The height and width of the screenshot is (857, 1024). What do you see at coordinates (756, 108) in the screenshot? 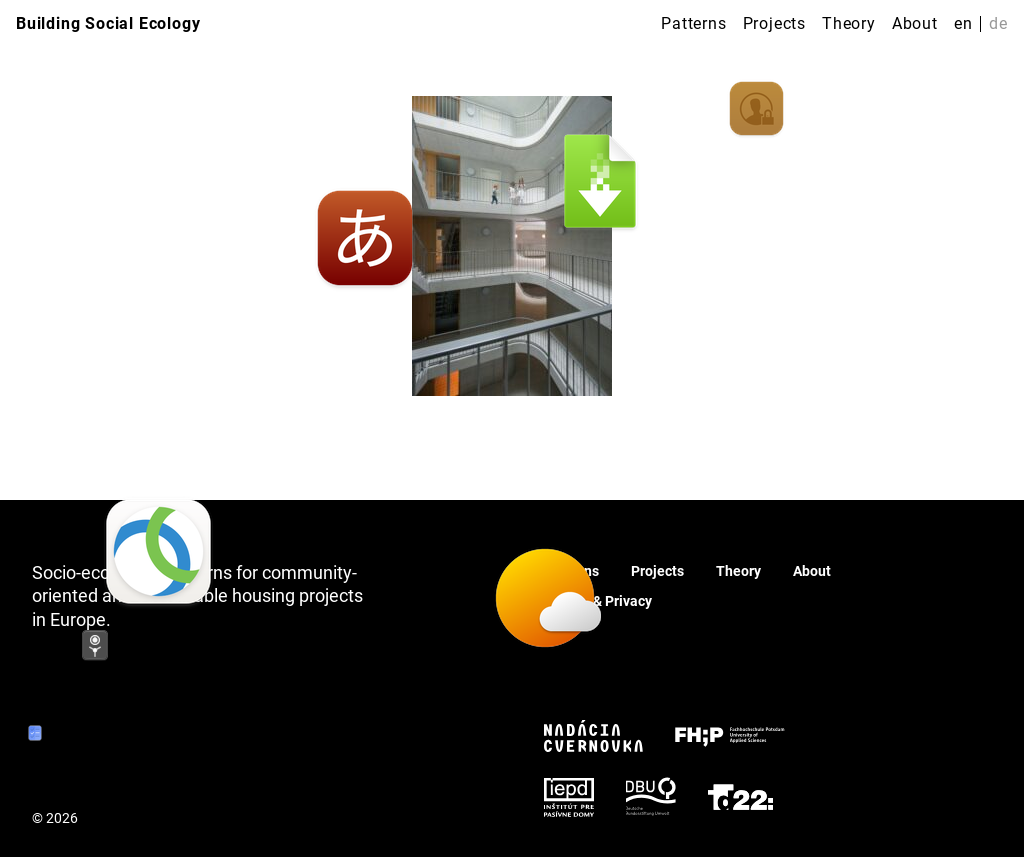
I see `configure network information service (NIS) settings` at bounding box center [756, 108].